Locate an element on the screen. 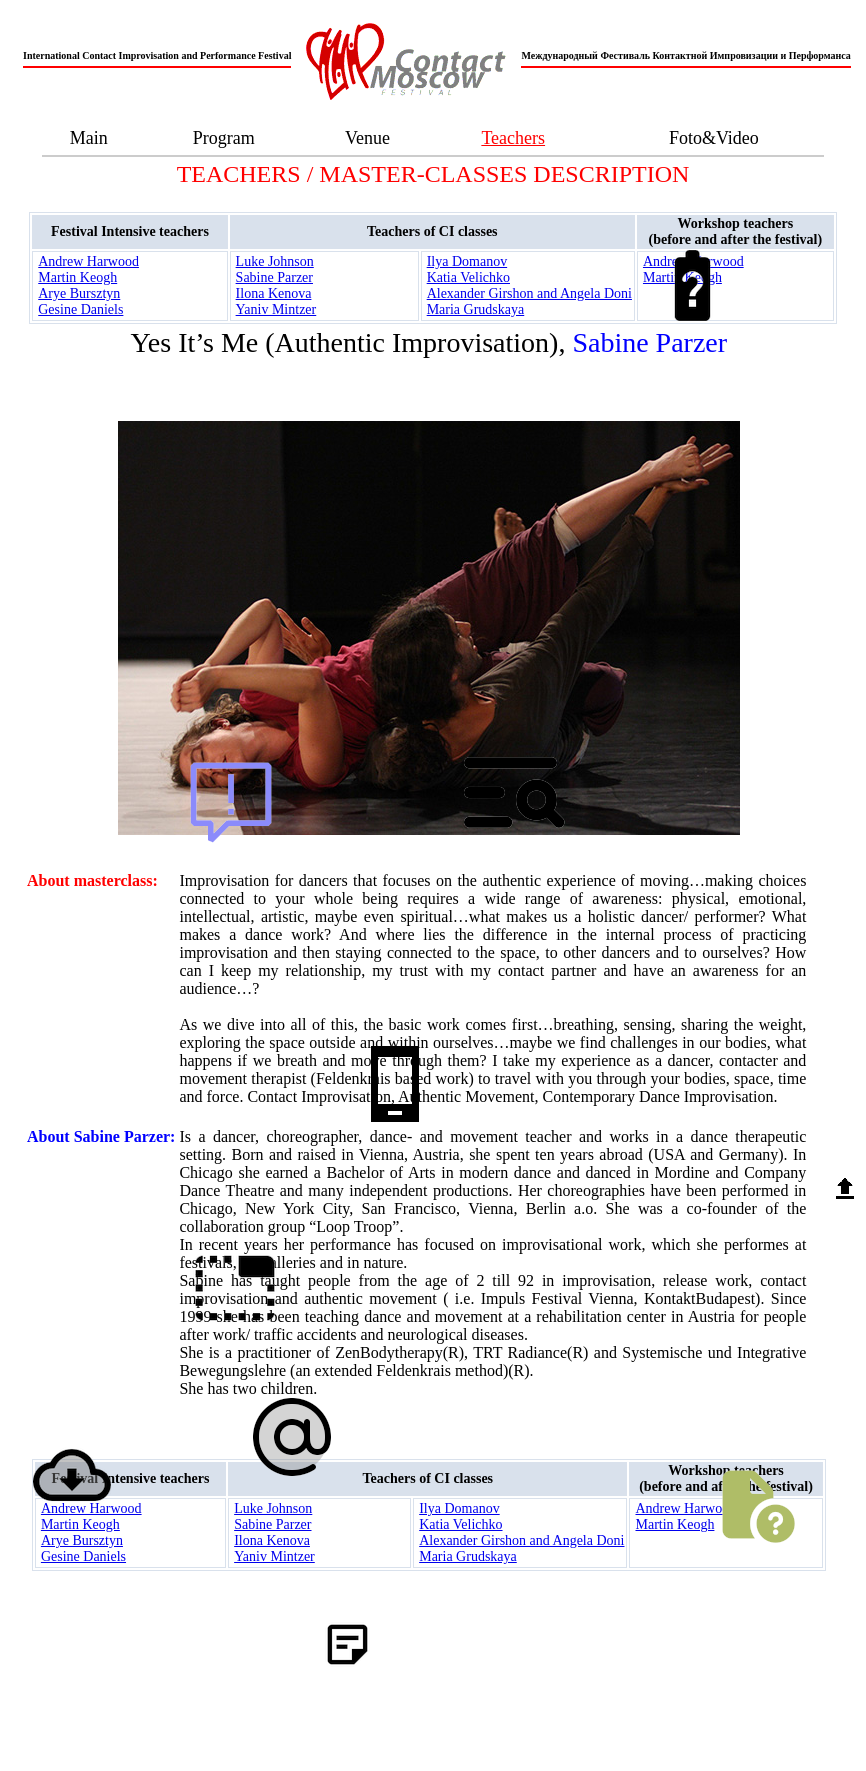 Image resolution: width=866 pixels, height=1771 pixels. indicates android device or mobile phone is located at coordinates (395, 1084).